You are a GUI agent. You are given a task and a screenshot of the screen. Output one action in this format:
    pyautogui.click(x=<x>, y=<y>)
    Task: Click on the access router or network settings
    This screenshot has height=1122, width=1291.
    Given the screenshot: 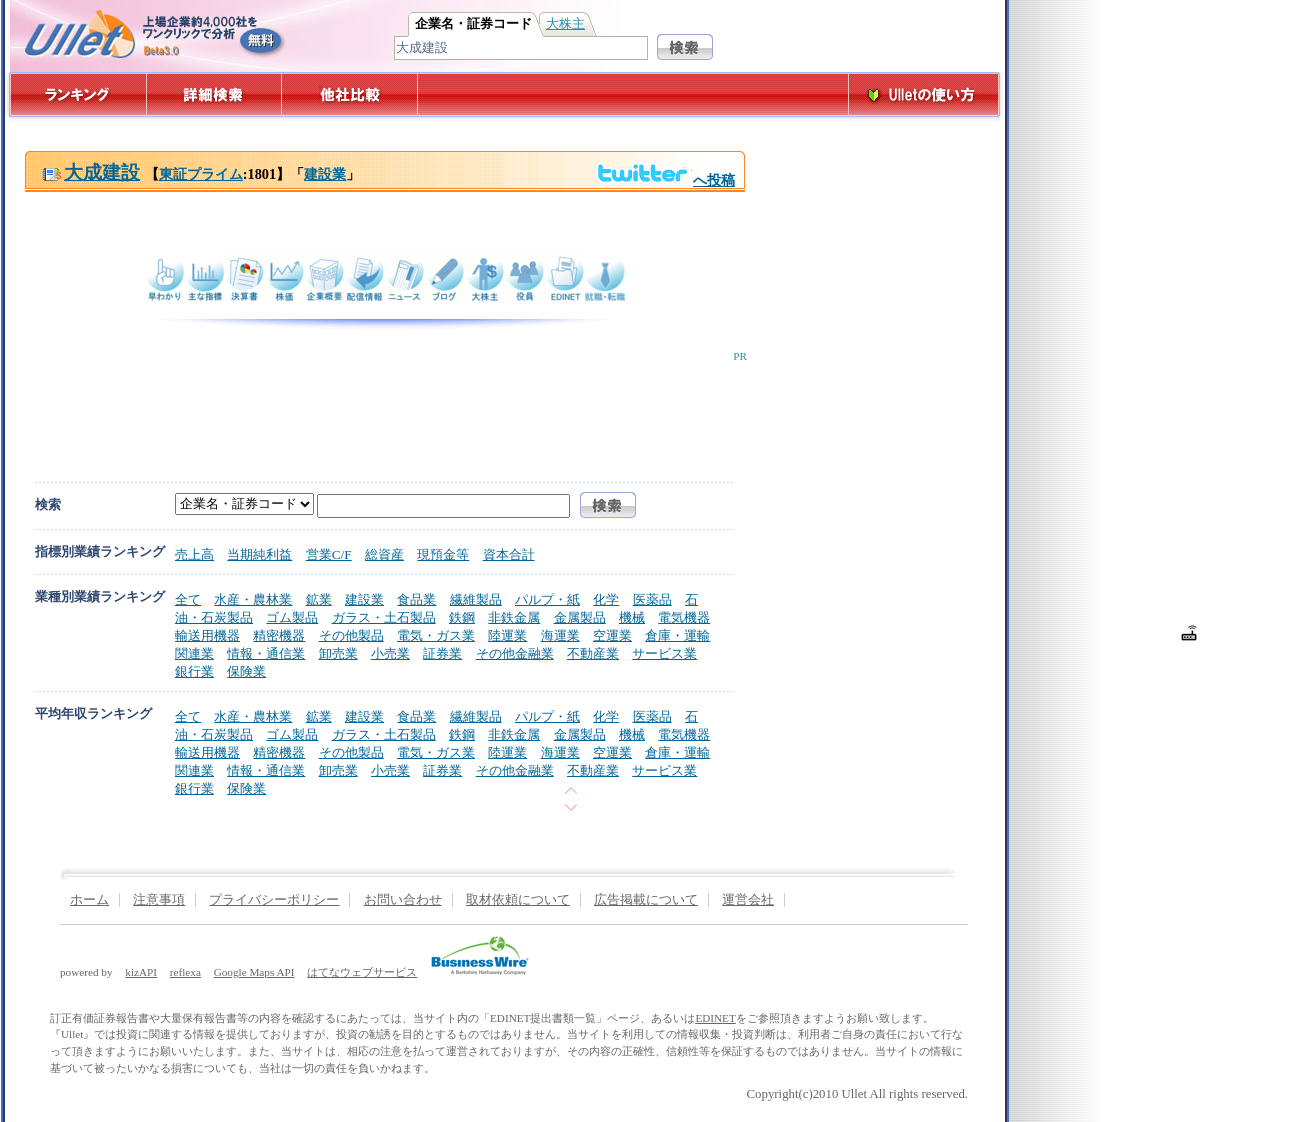 What is the action you would take?
    pyautogui.click(x=1189, y=633)
    